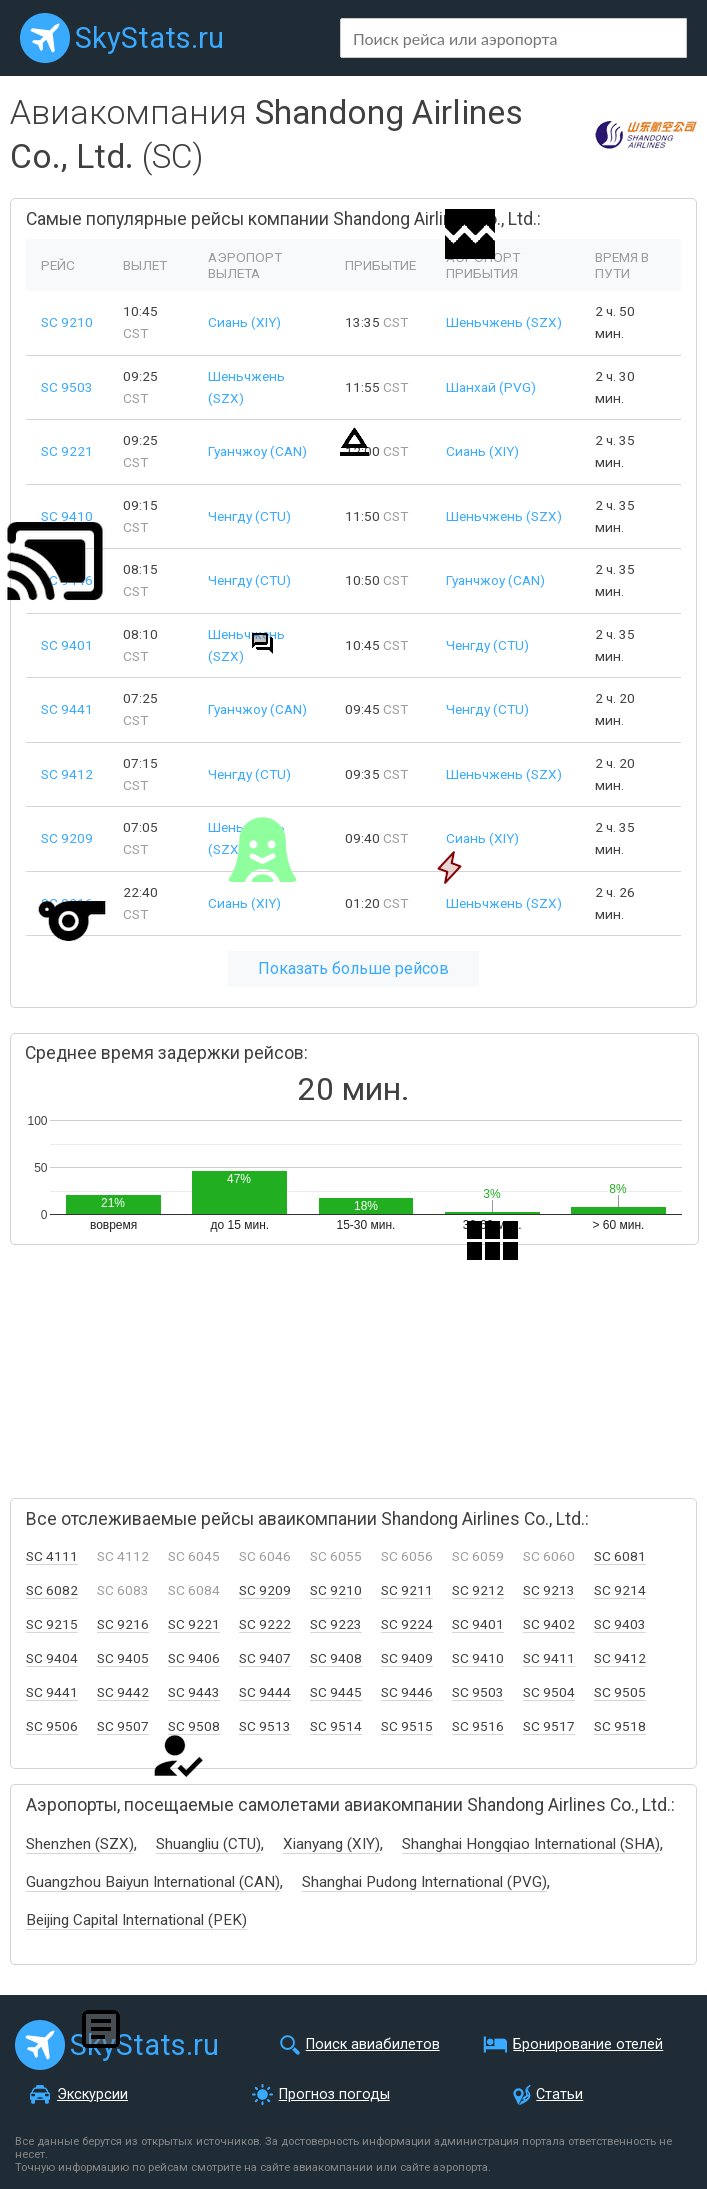 This screenshot has width=707, height=2189. What do you see at coordinates (262, 643) in the screenshot?
I see `open messages or chat` at bounding box center [262, 643].